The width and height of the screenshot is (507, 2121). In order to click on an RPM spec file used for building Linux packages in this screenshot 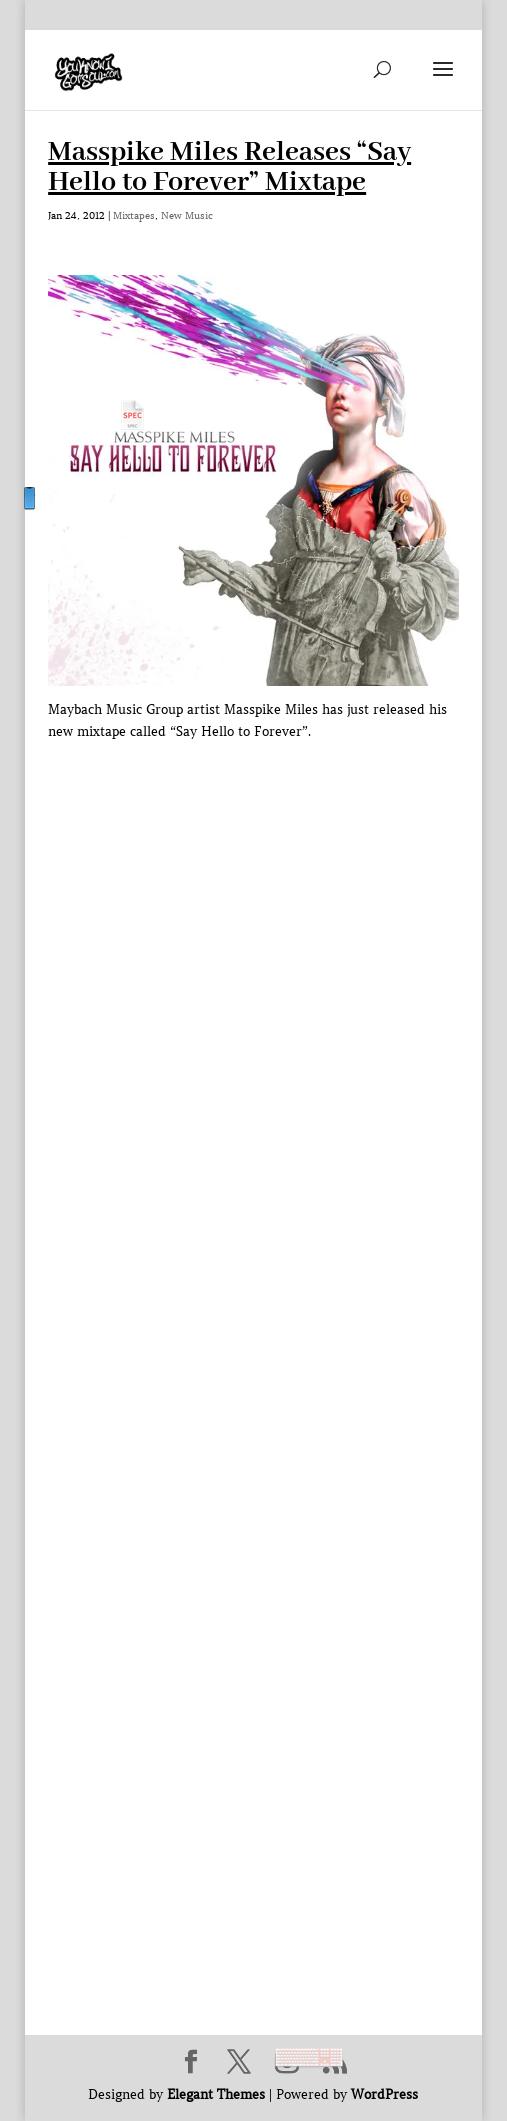, I will do `click(132, 415)`.